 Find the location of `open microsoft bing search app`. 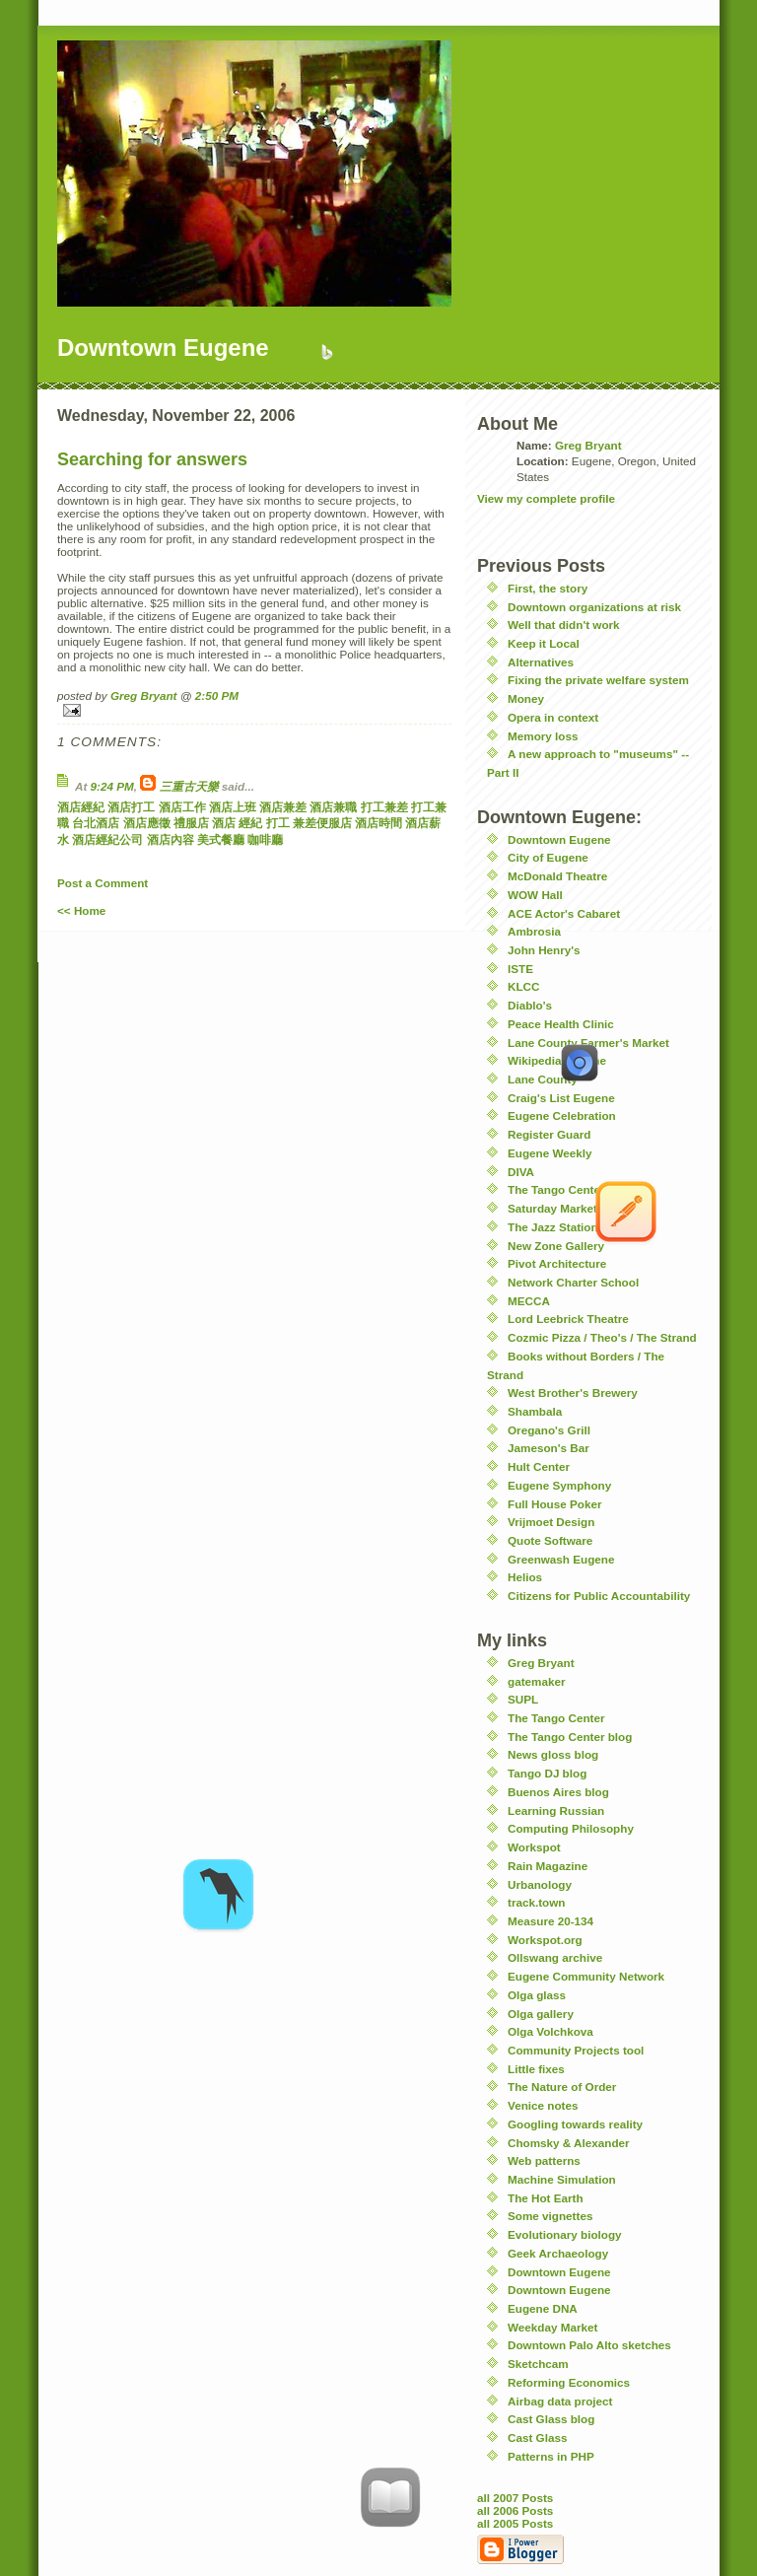

open microsoft bing search app is located at coordinates (327, 352).